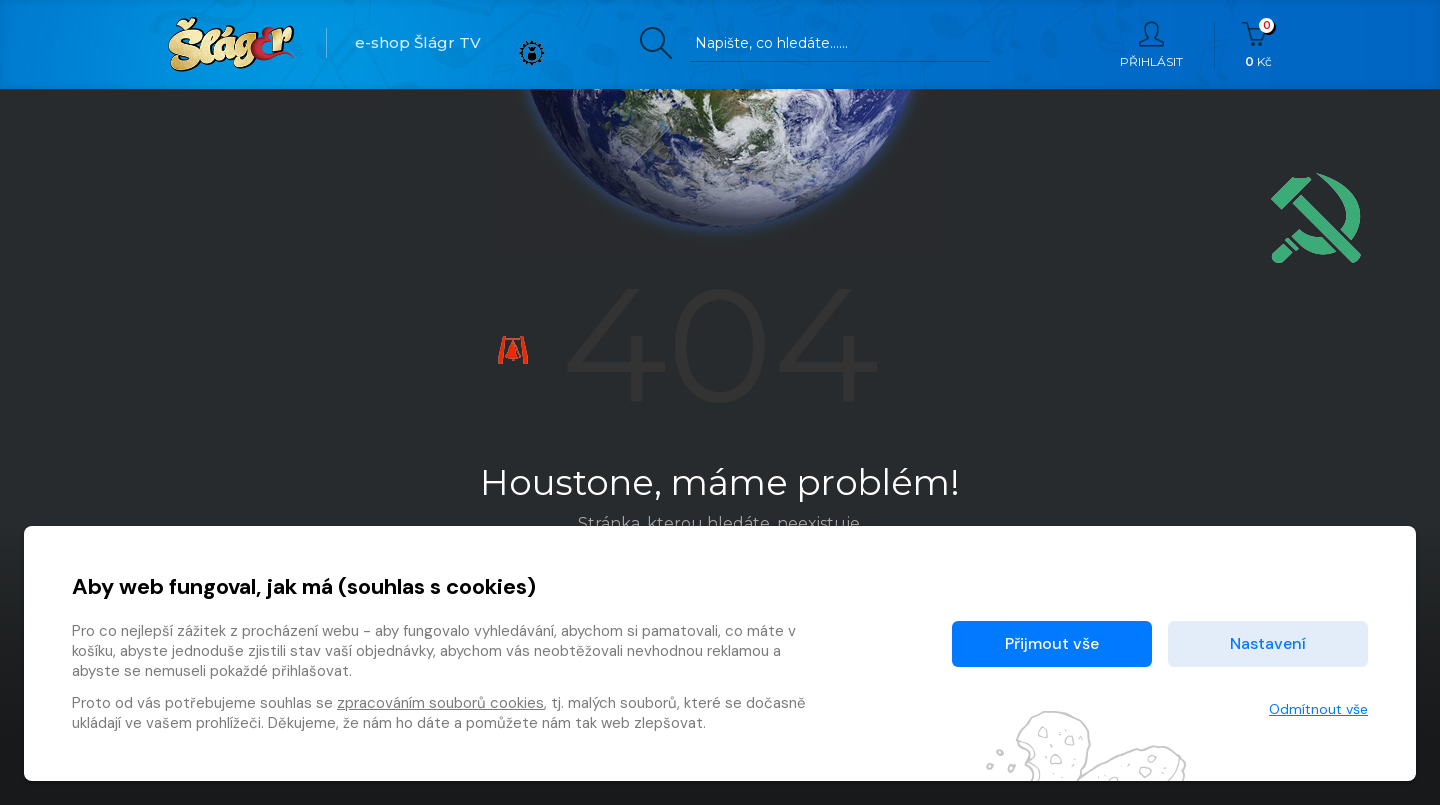 This screenshot has width=1440, height=805. I want to click on communist or socialist themed content or game faction, so click(1316, 218).